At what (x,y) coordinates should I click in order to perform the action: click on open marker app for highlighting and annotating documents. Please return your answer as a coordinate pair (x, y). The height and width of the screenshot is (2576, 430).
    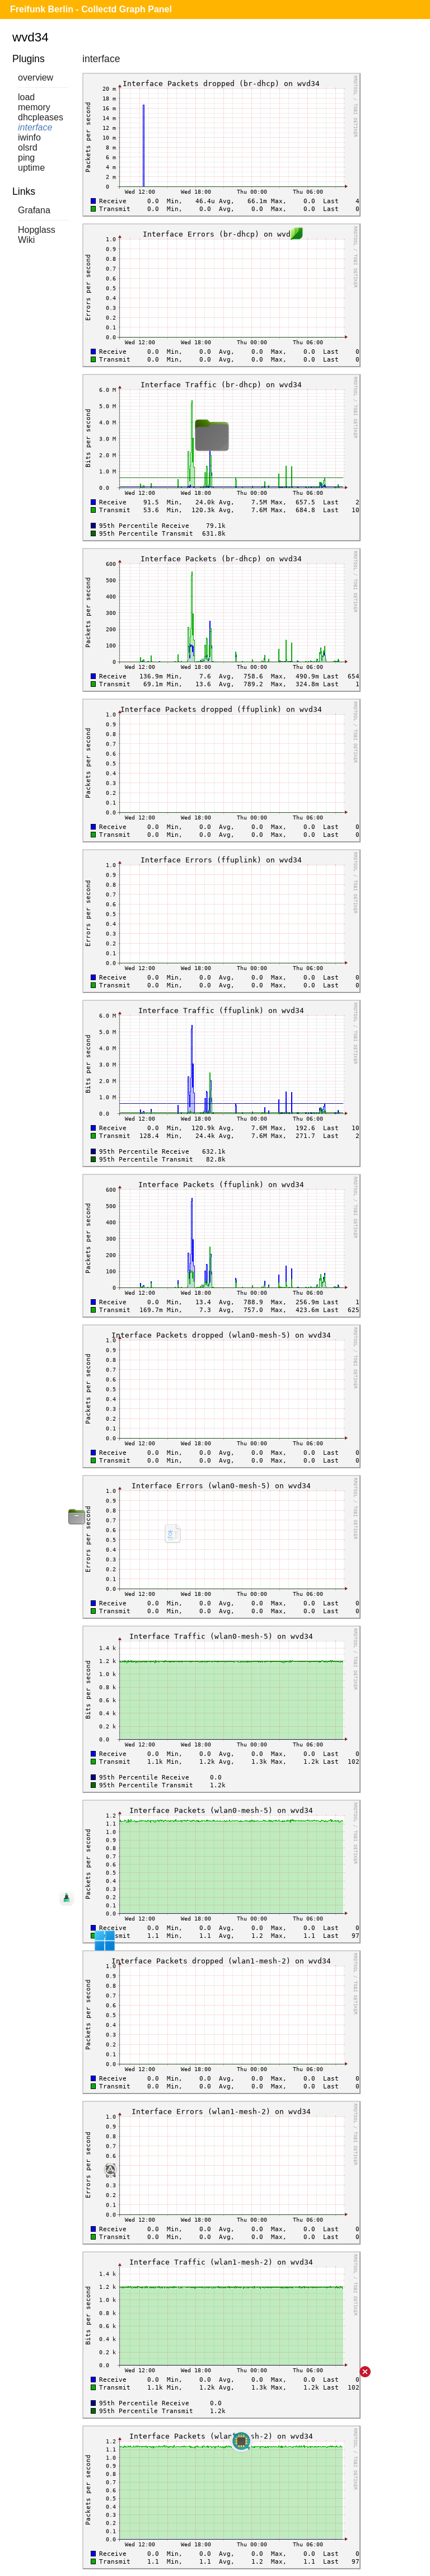
    Looking at the image, I should click on (67, 1898).